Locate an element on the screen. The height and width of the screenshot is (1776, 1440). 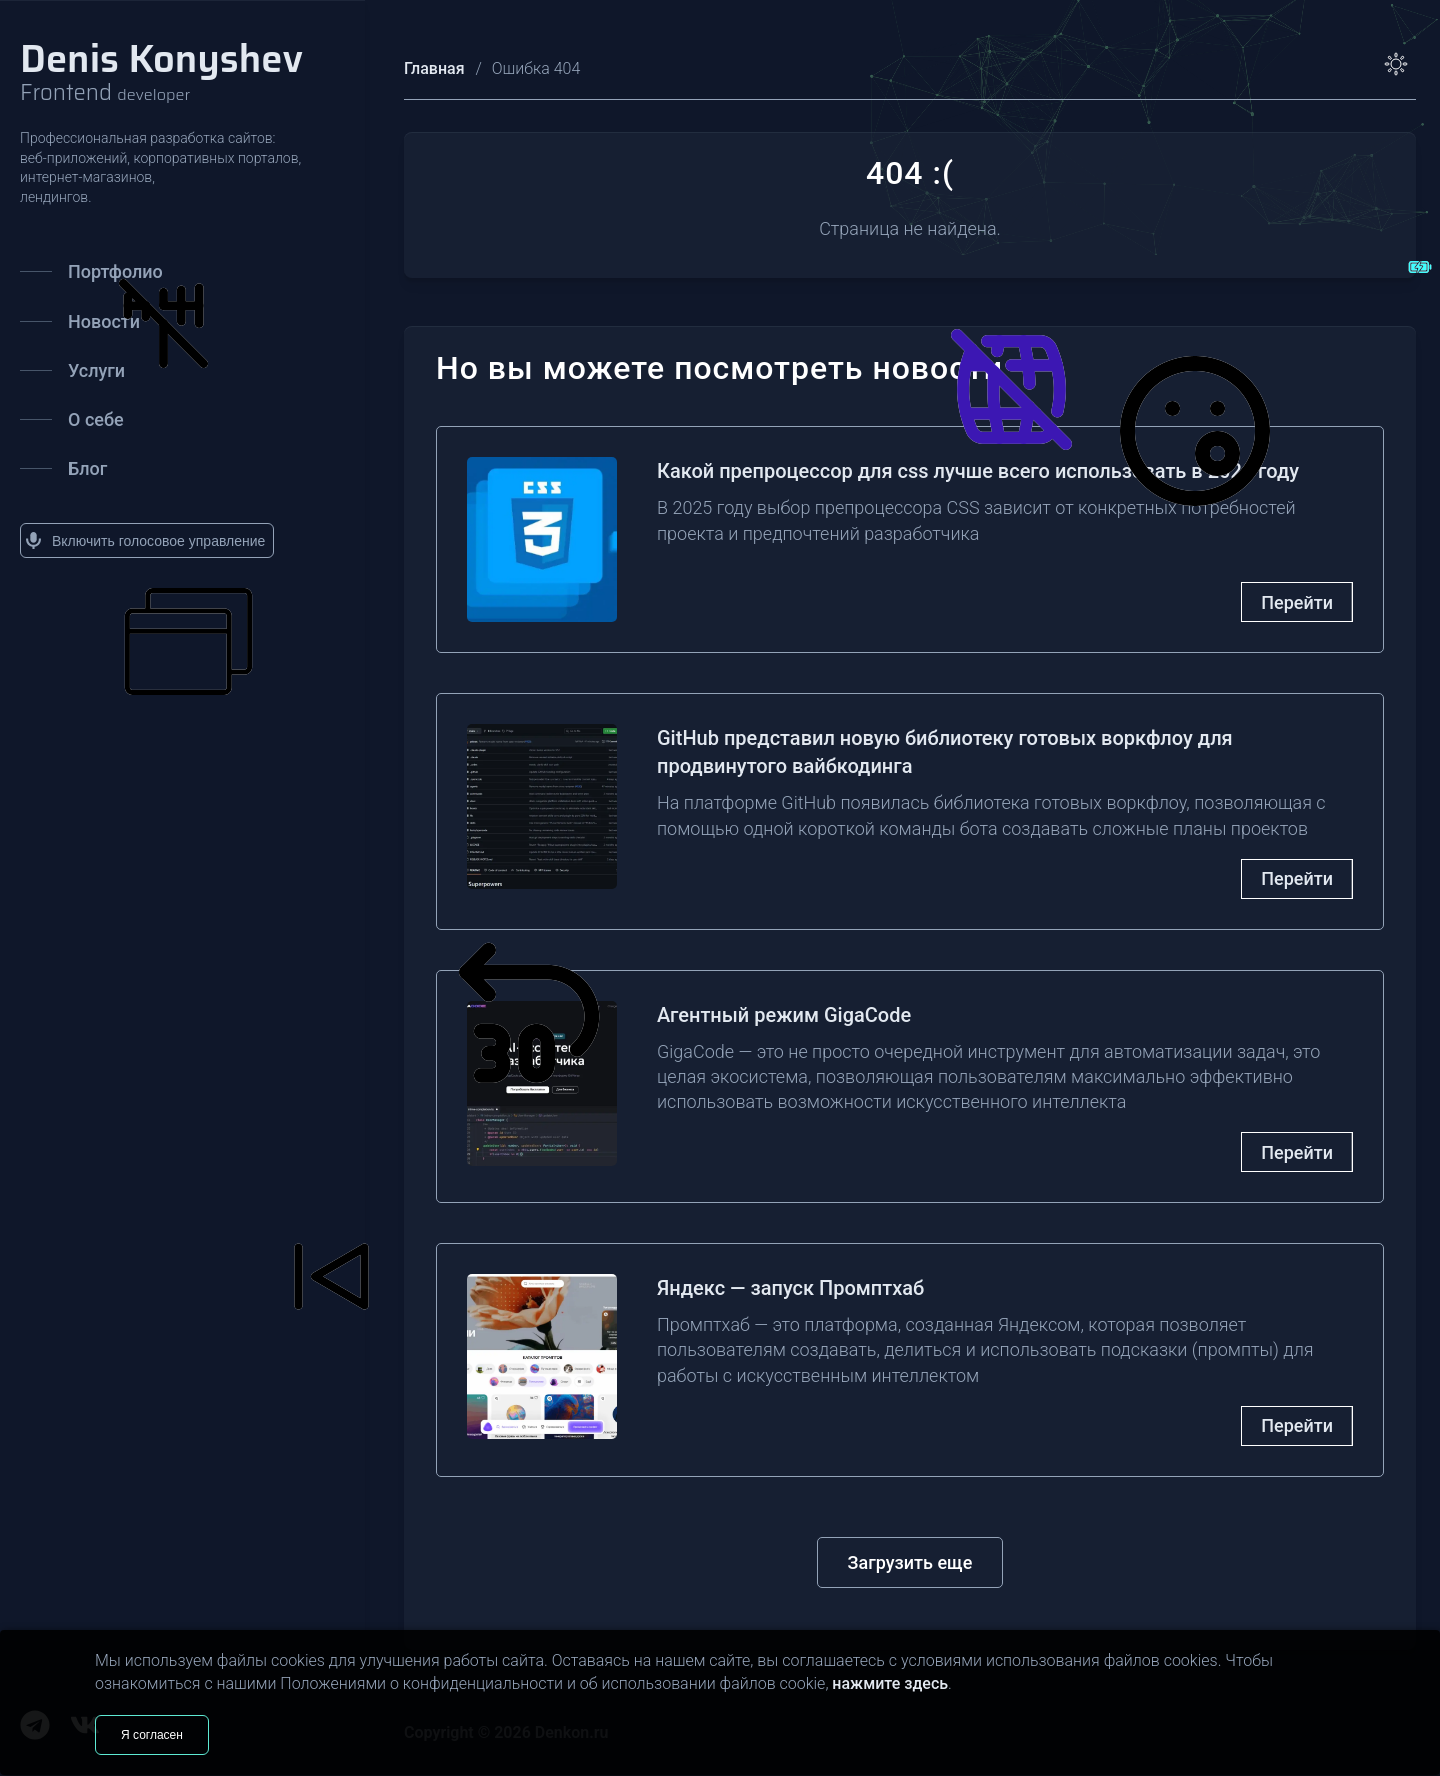
skip back 30 seconds is located at coordinates (525, 1016).